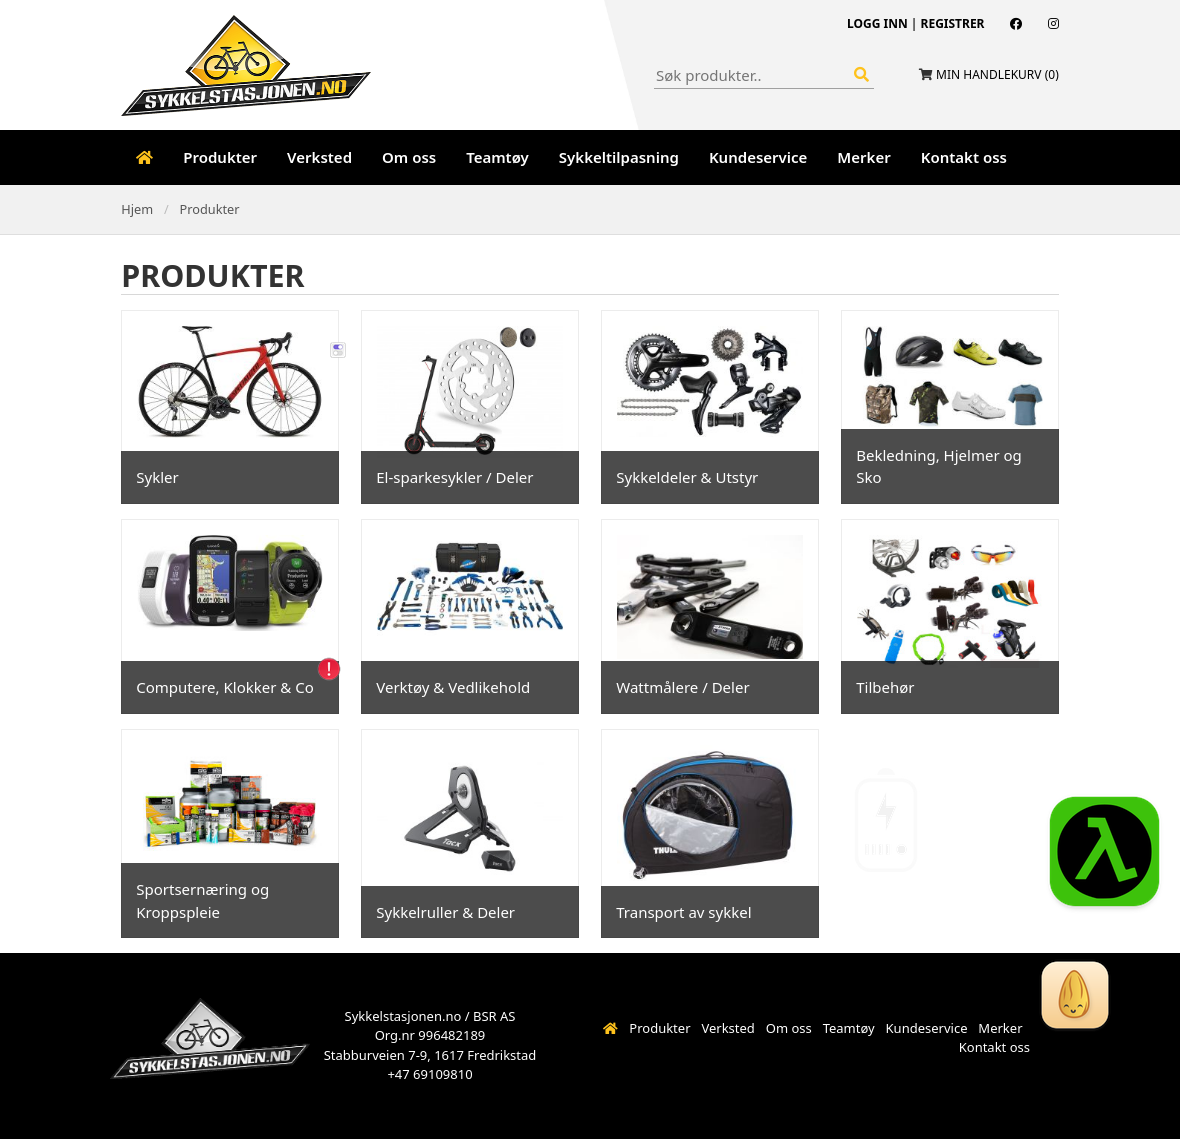  Describe the element at coordinates (338, 350) in the screenshot. I see `open desktop preferences or settings` at that location.